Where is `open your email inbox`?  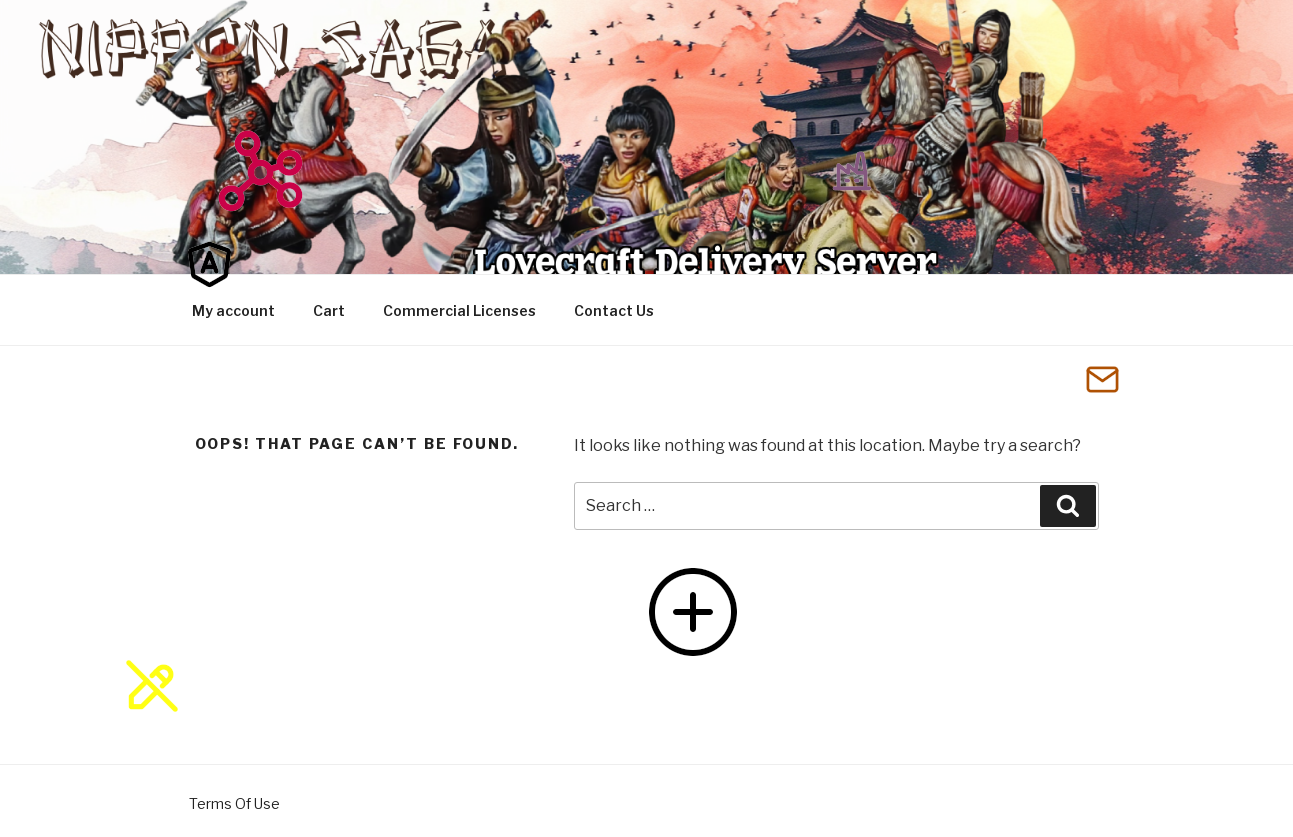
open your email inbox is located at coordinates (1102, 379).